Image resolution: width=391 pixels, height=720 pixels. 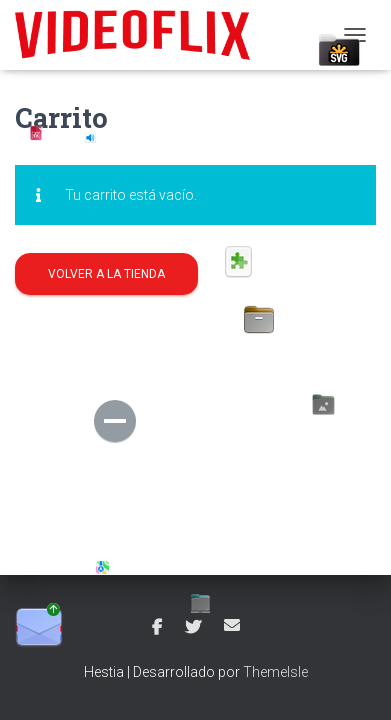 I want to click on indicates sound or audio is enabled, so click(x=98, y=129).